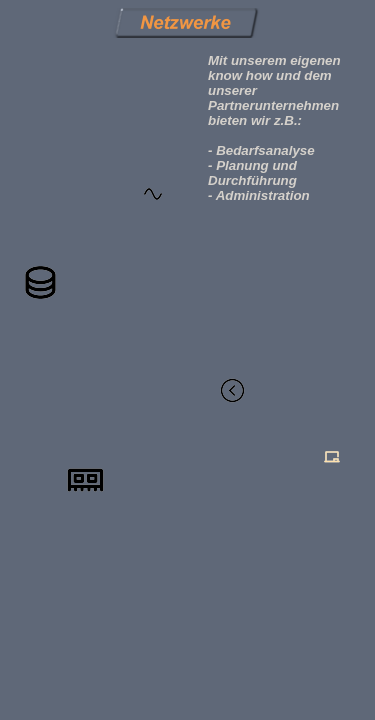 This screenshot has width=375, height=720. I want to click on open whiteboard or presentation mode, so click(332, 457).